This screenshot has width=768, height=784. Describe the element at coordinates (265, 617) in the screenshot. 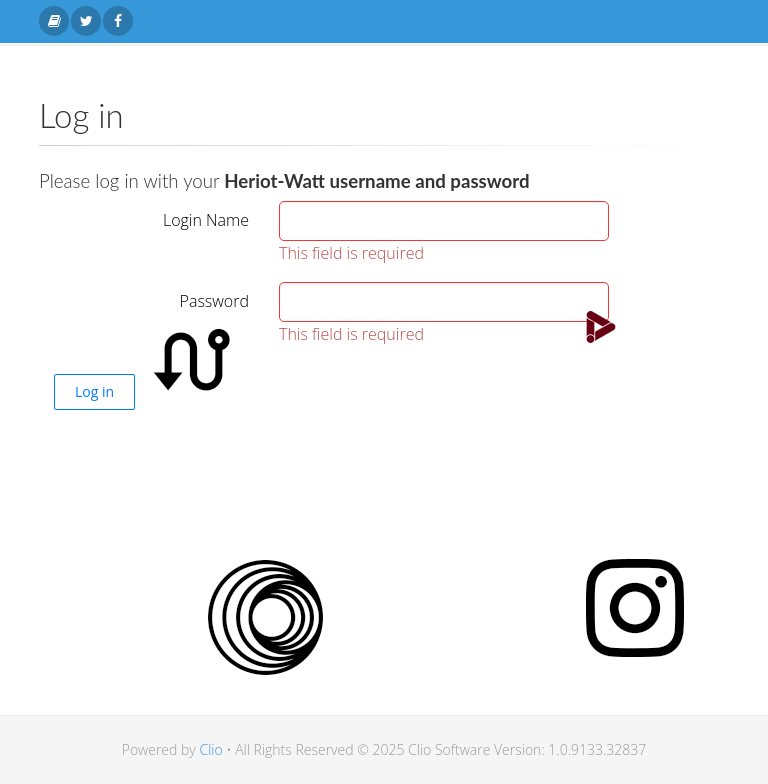

I see `open photobucket app` at that location.